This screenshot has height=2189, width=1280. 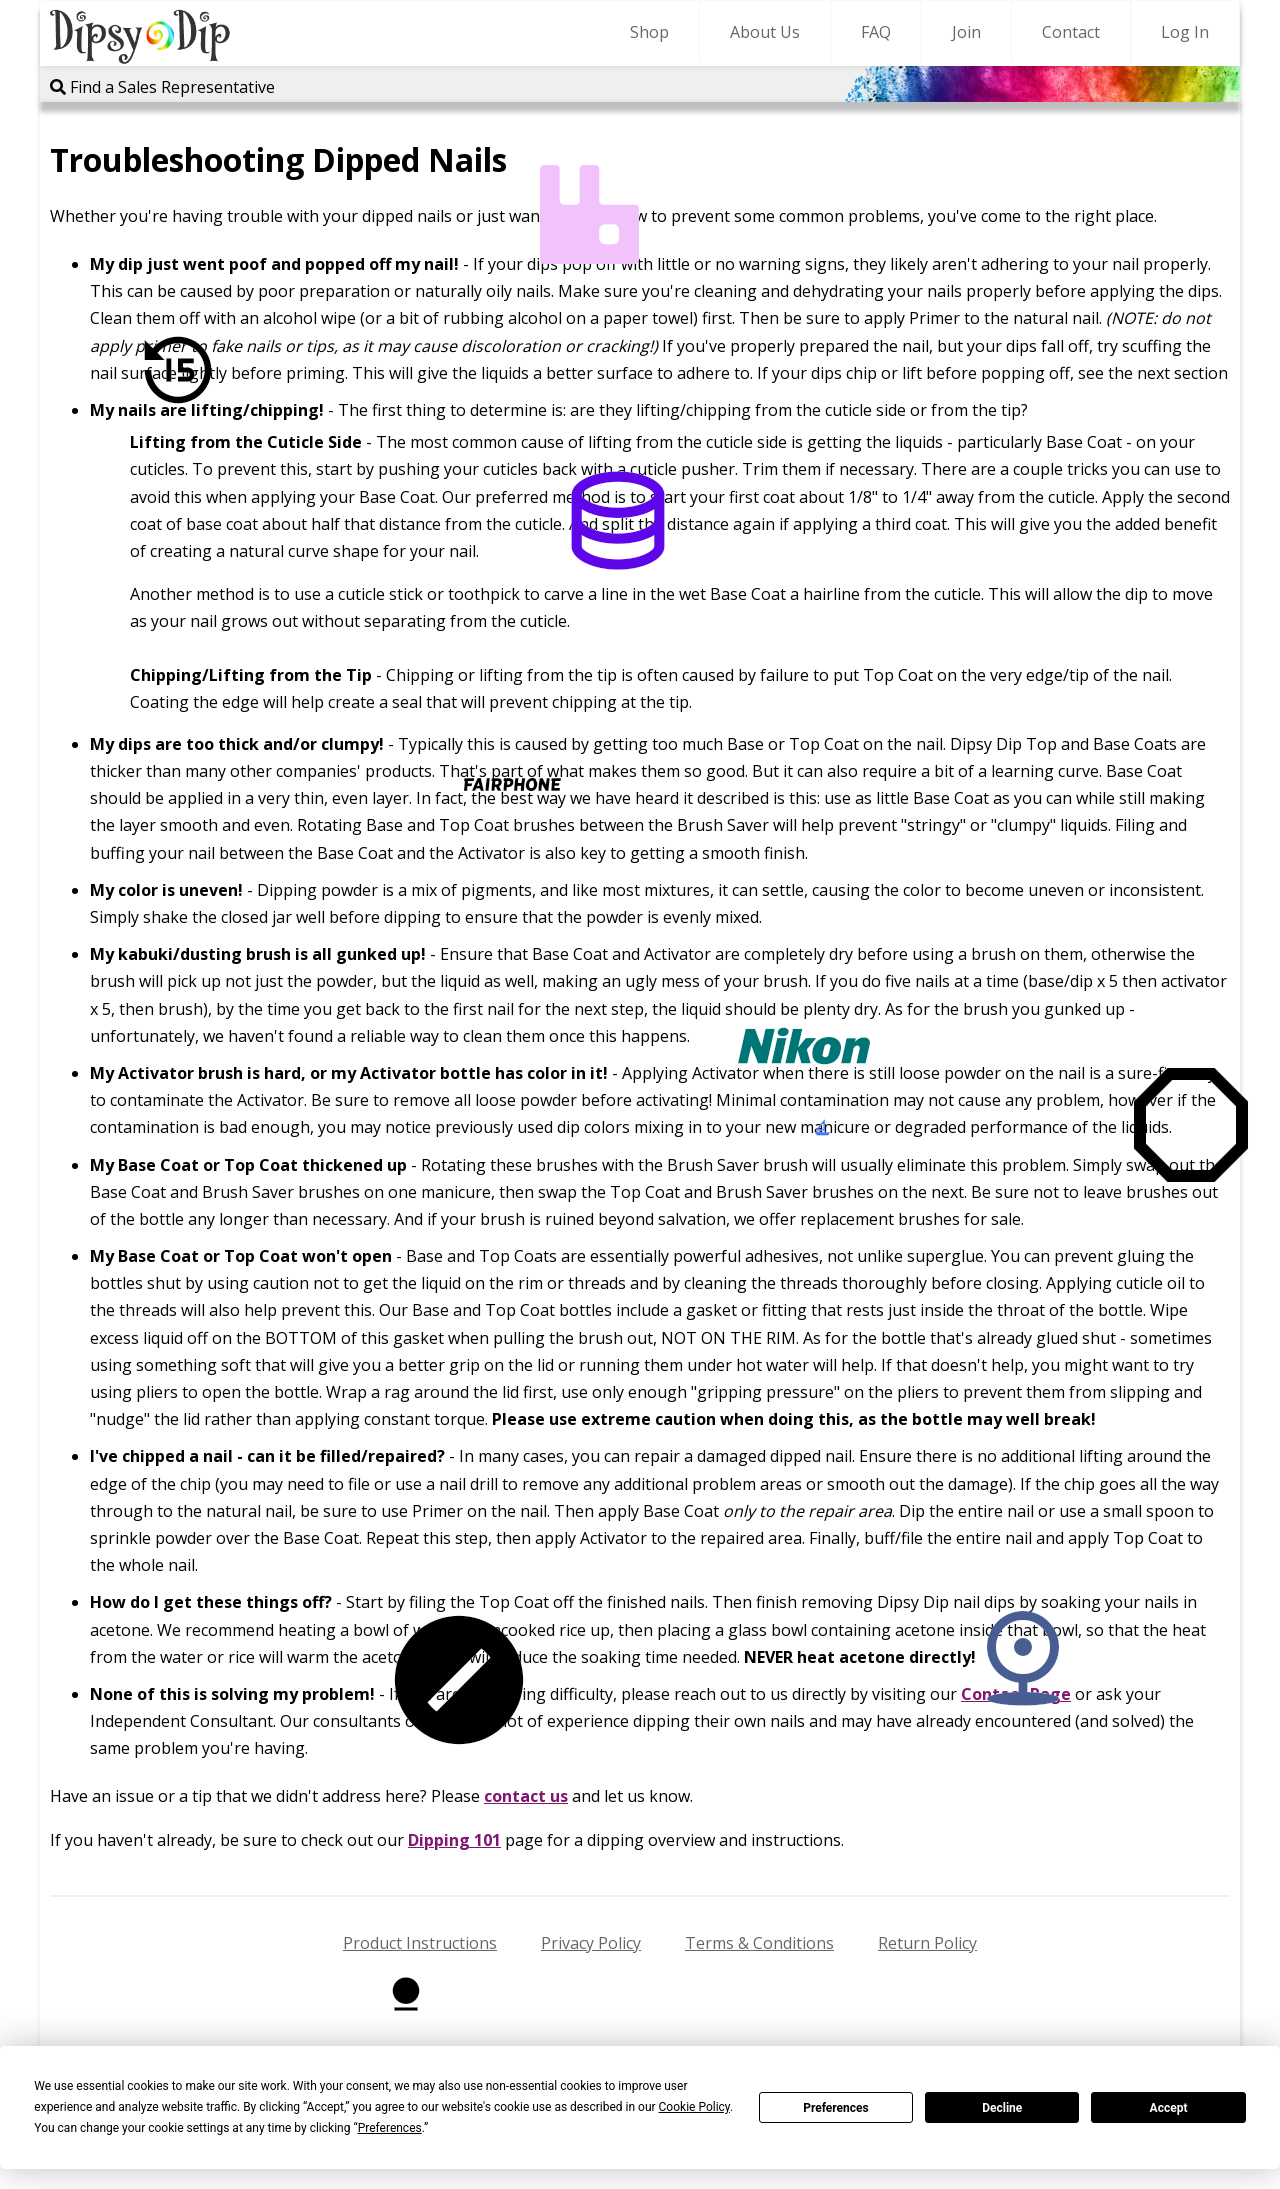 What do you see at coordinates (512, 784) in the screenshot?
I see `Fairphone company logo` at bounding box center [512, 784].